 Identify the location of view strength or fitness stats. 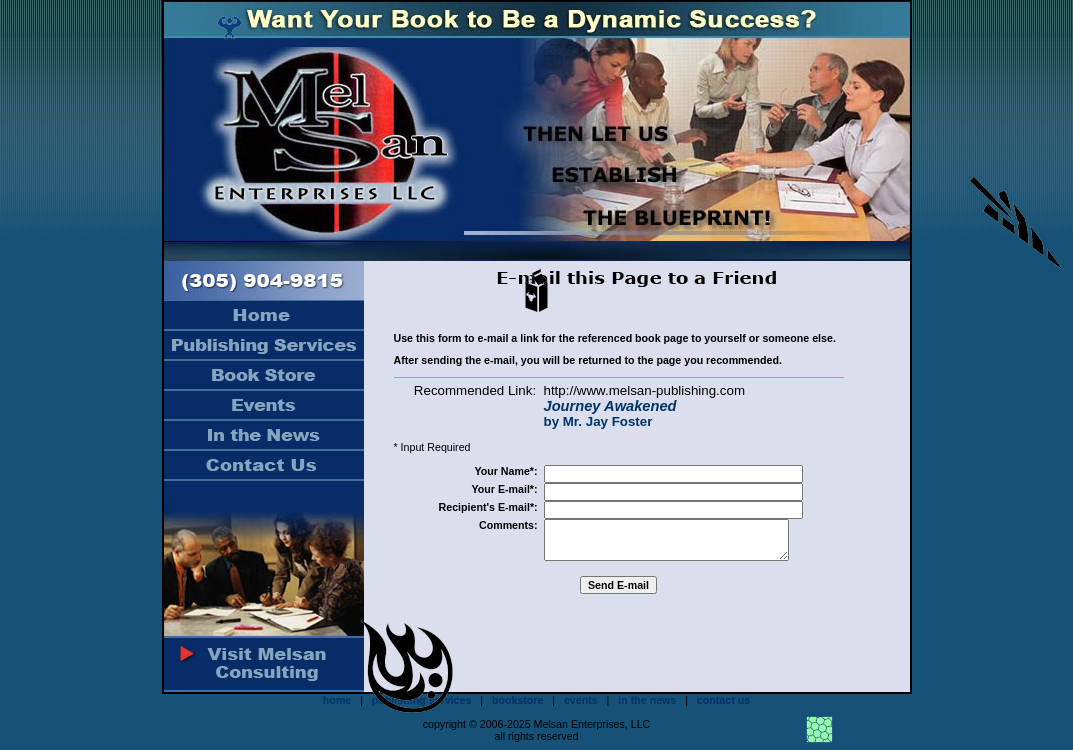
(229, 27).